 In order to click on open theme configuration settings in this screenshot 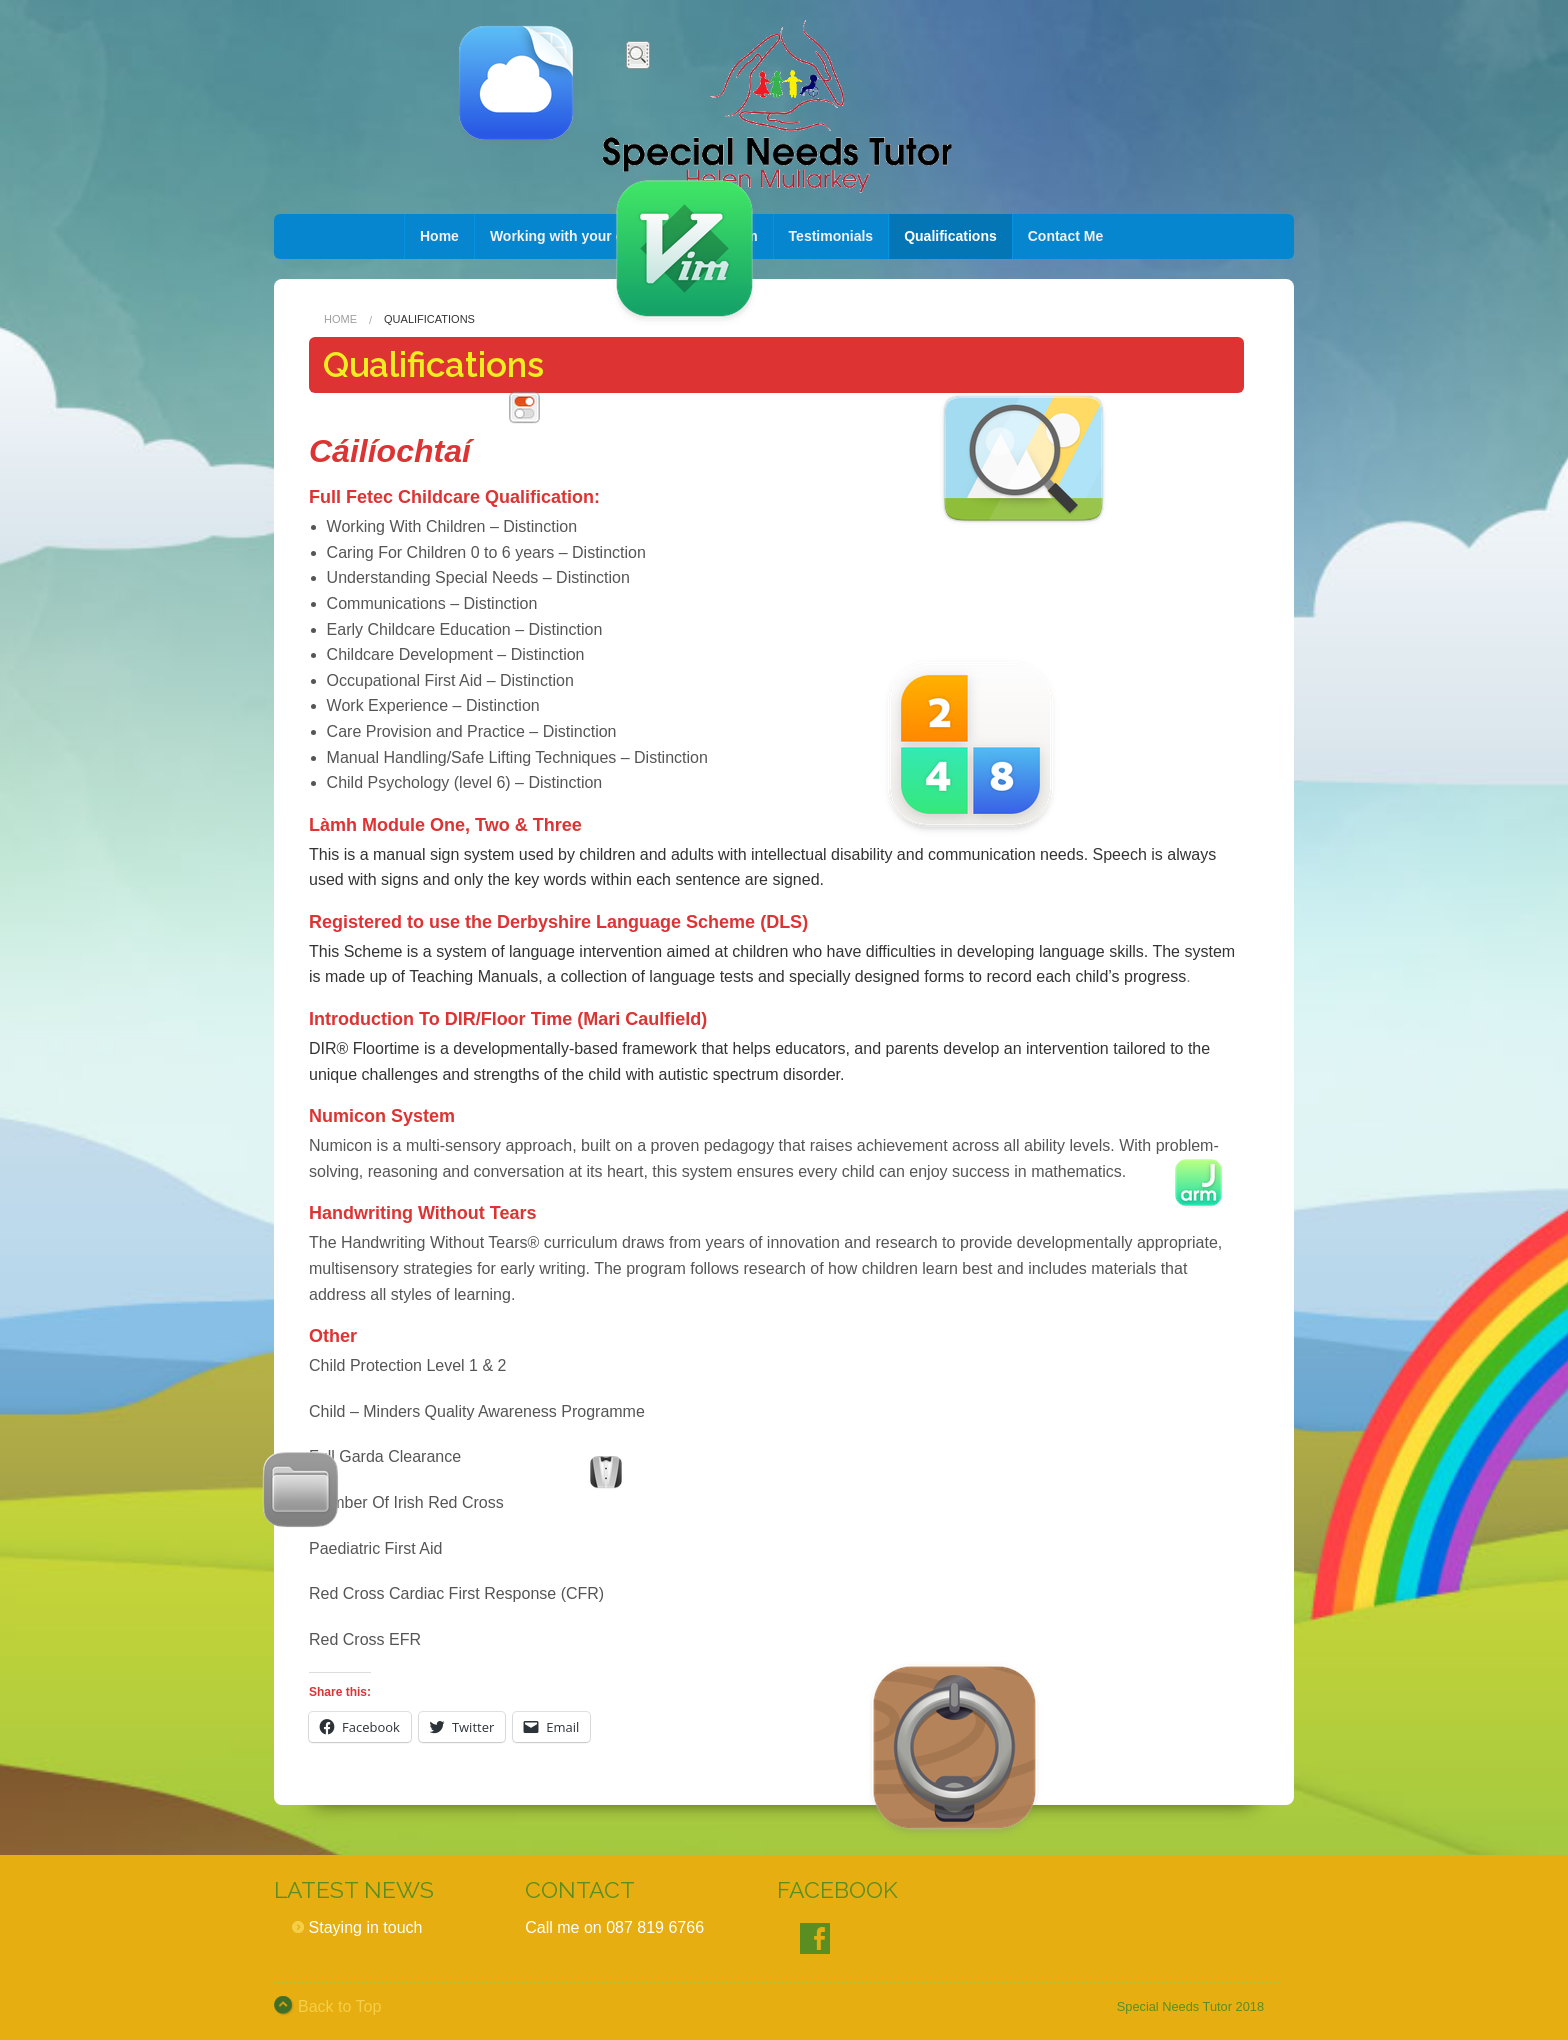, I will do `click(606, 1472)`.